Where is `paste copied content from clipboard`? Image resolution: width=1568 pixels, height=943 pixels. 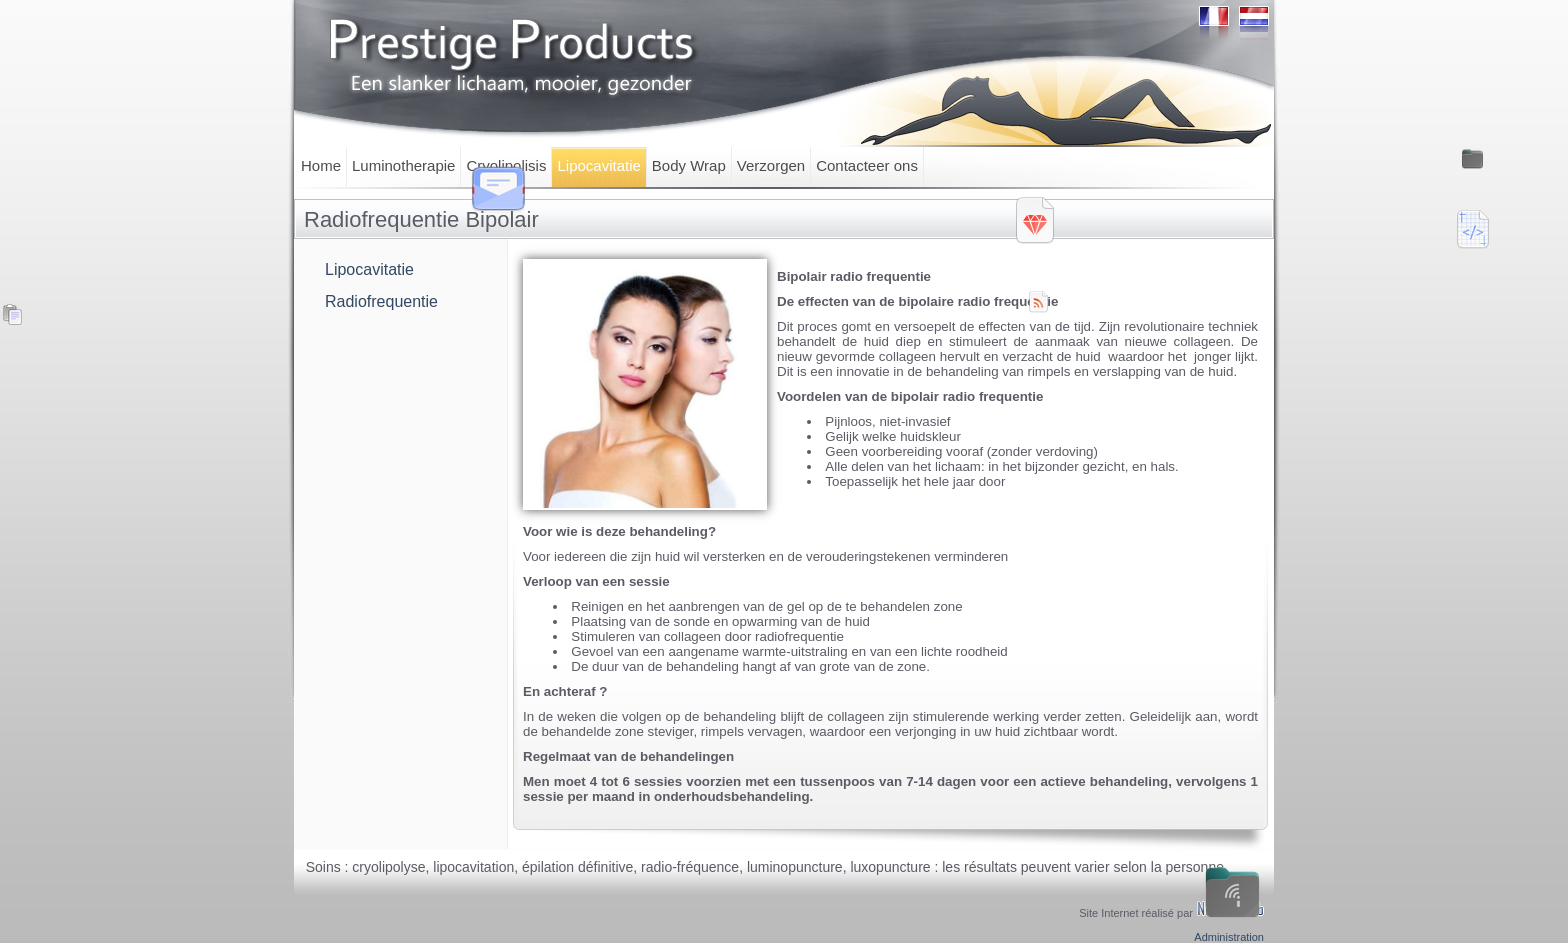 paste copied content from clipboard is located at coordinates (12, 314).